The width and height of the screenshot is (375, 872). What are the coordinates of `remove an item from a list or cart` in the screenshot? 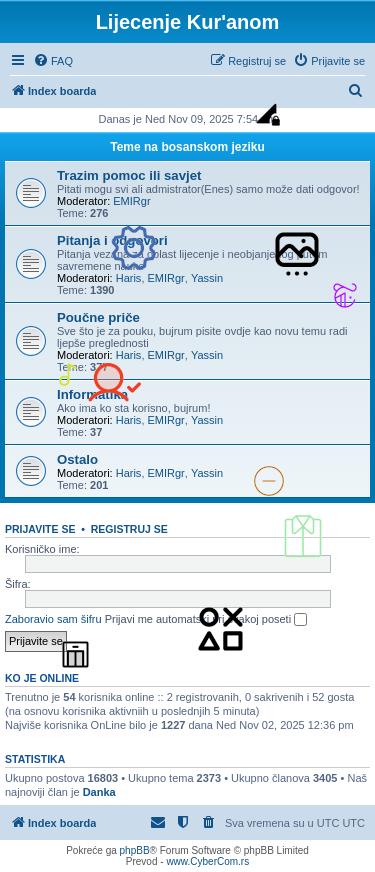 It's located at (269, 481).